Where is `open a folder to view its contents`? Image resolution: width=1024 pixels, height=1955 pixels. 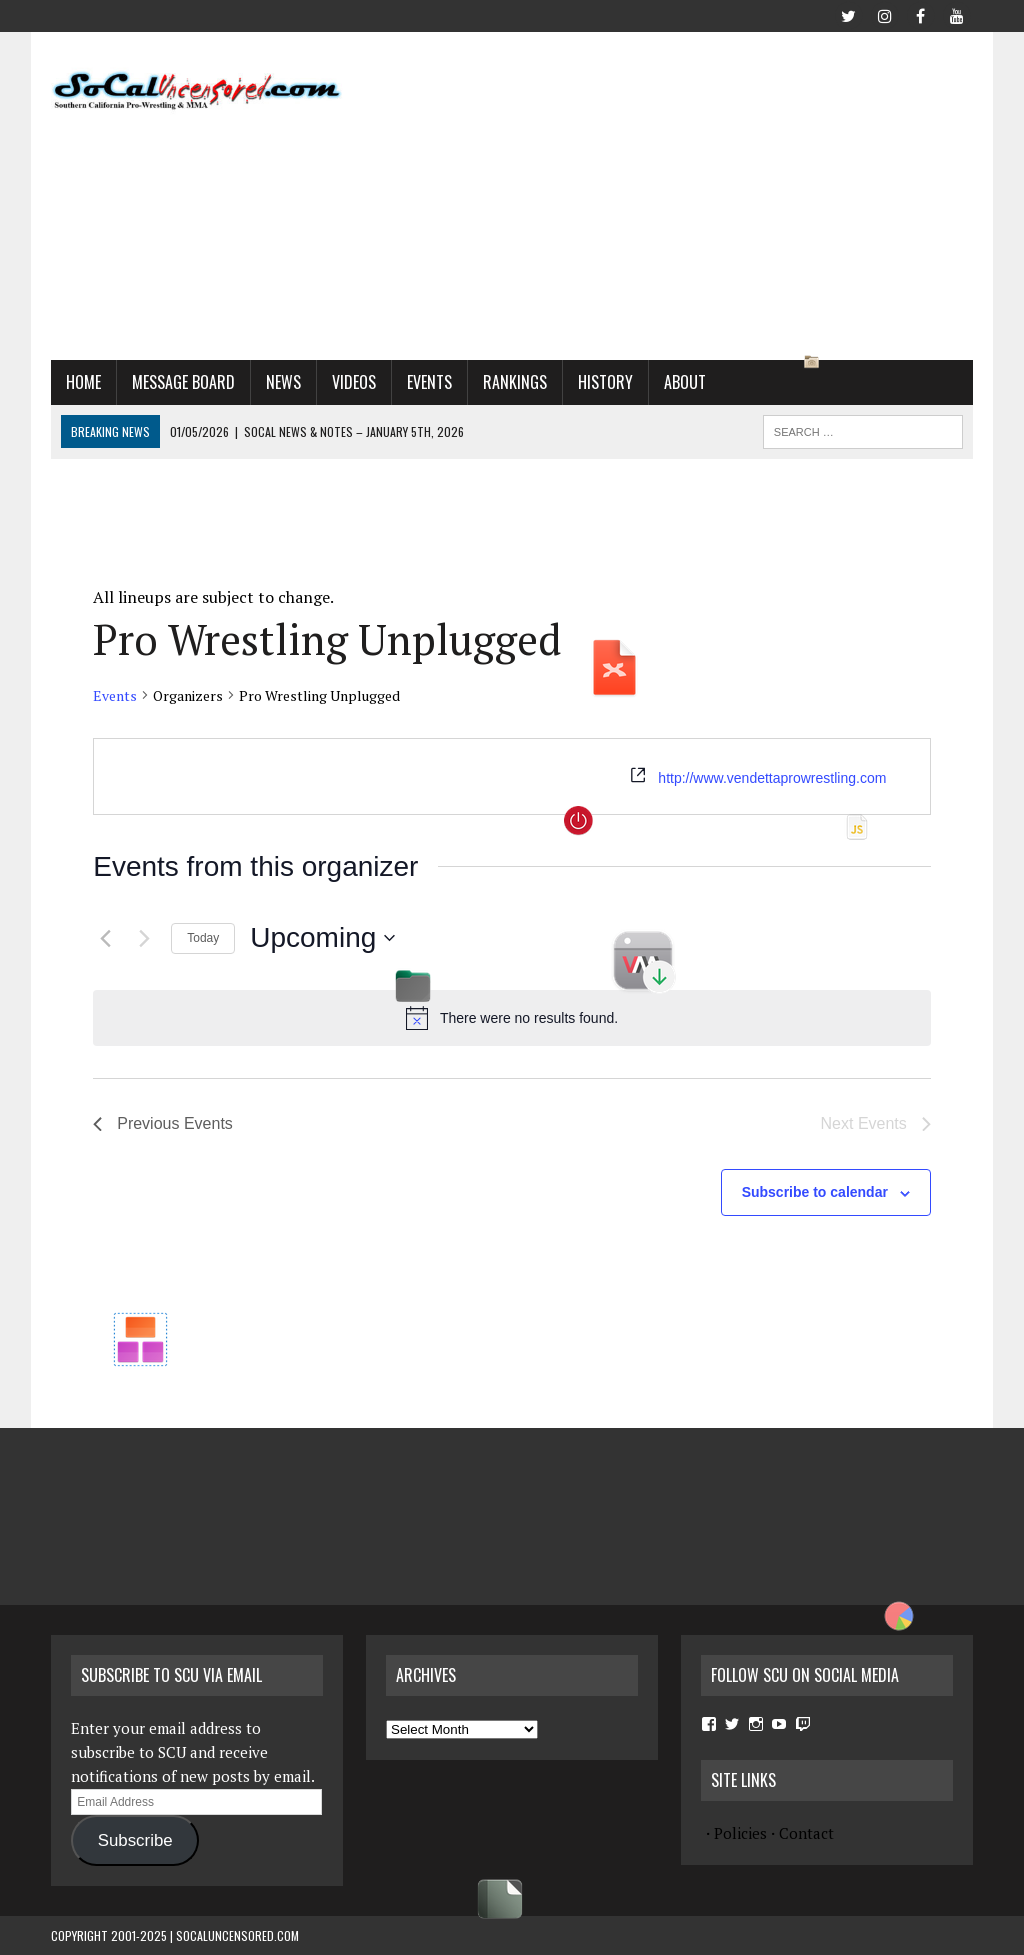 open a folder to view its contents is located at coordinates (413, 986).